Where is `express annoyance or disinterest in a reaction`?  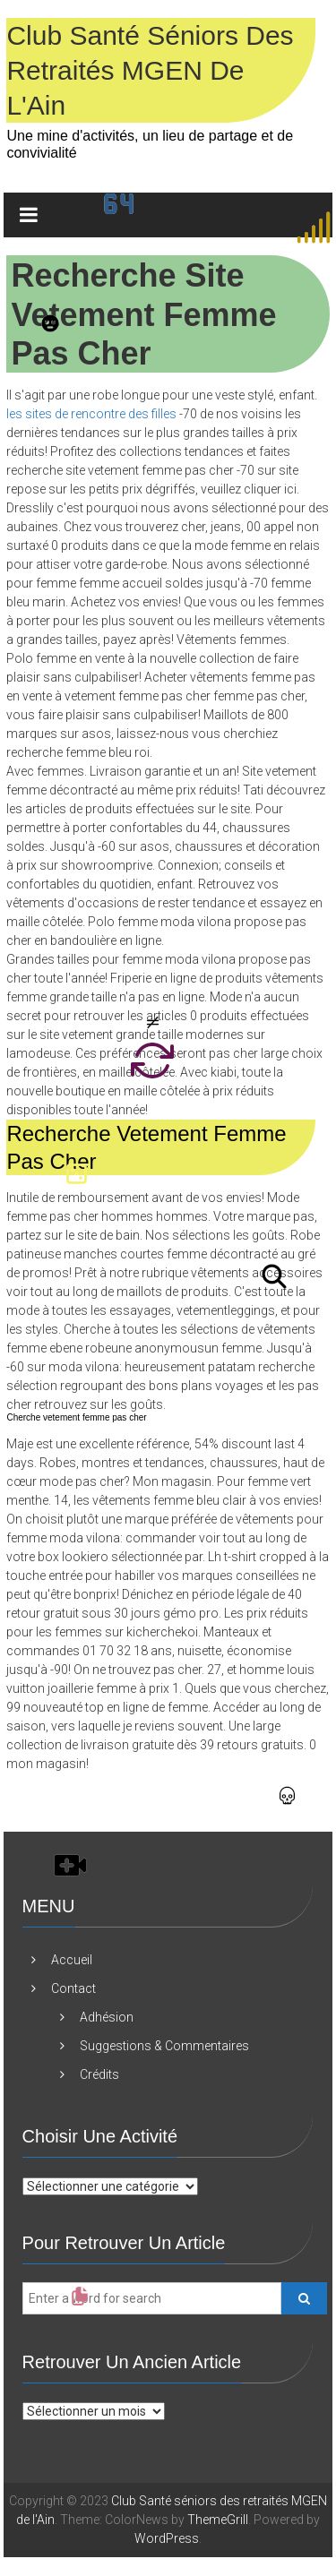
express annoyance or disinterest in a reaction is located at coordinates (50, 323).